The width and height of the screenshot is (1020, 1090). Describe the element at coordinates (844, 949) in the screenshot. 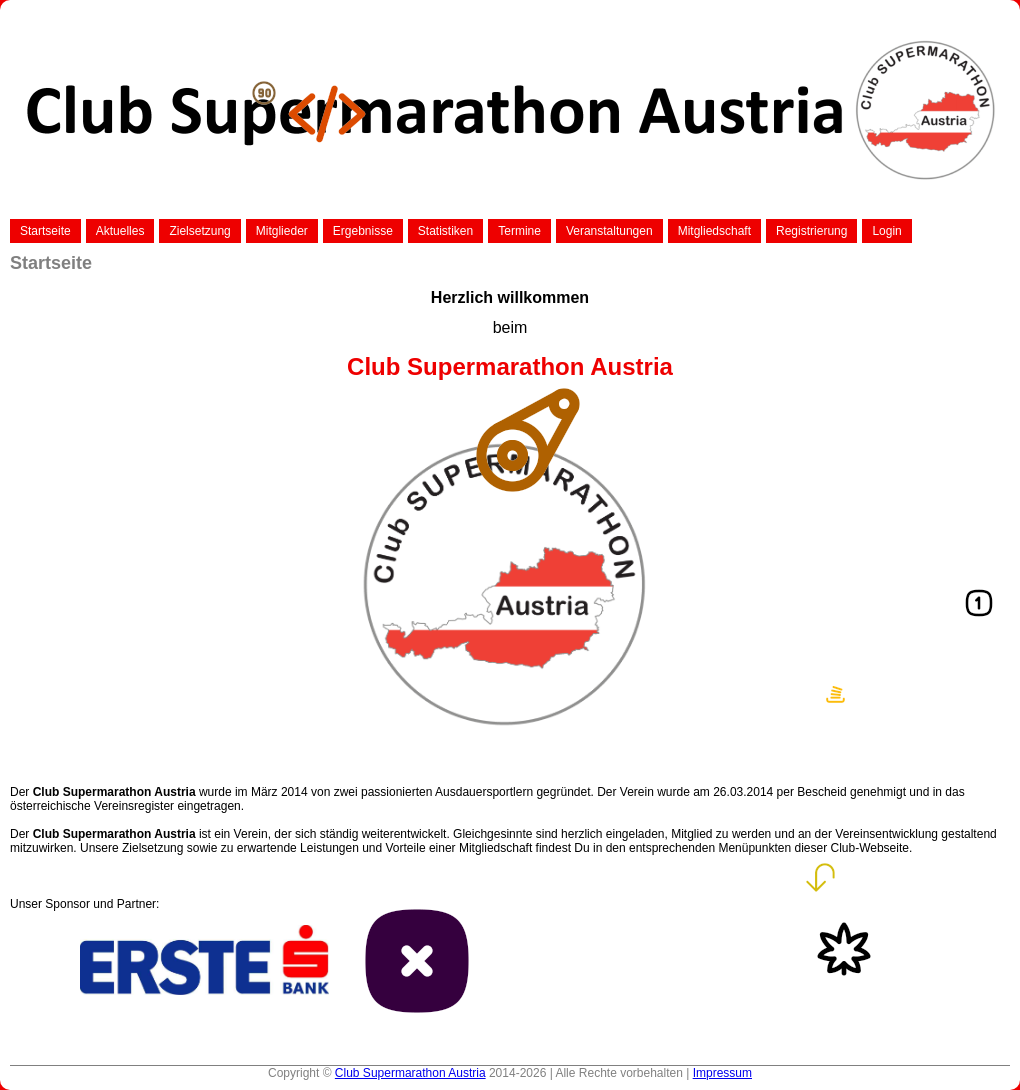

I see `indicates cannabis-related content or products` at that location.